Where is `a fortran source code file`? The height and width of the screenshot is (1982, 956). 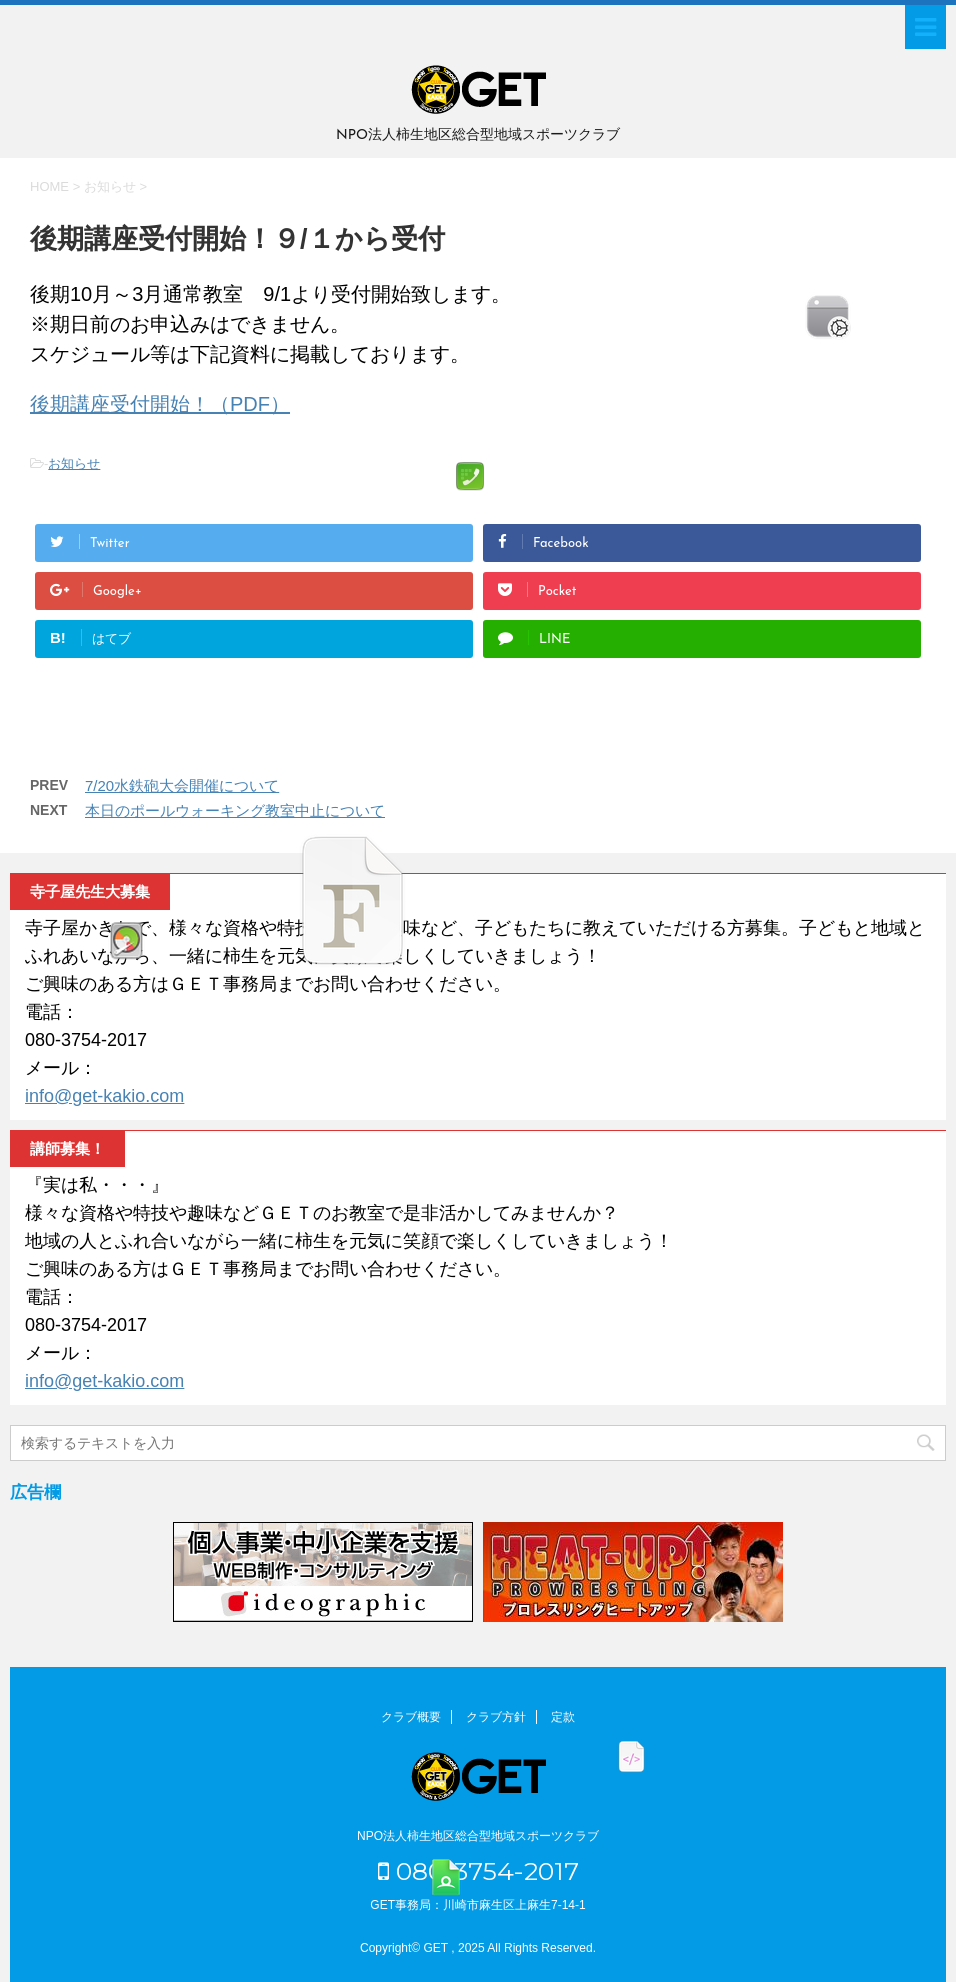
a fortran source code file is located at coordinates (352, 900).